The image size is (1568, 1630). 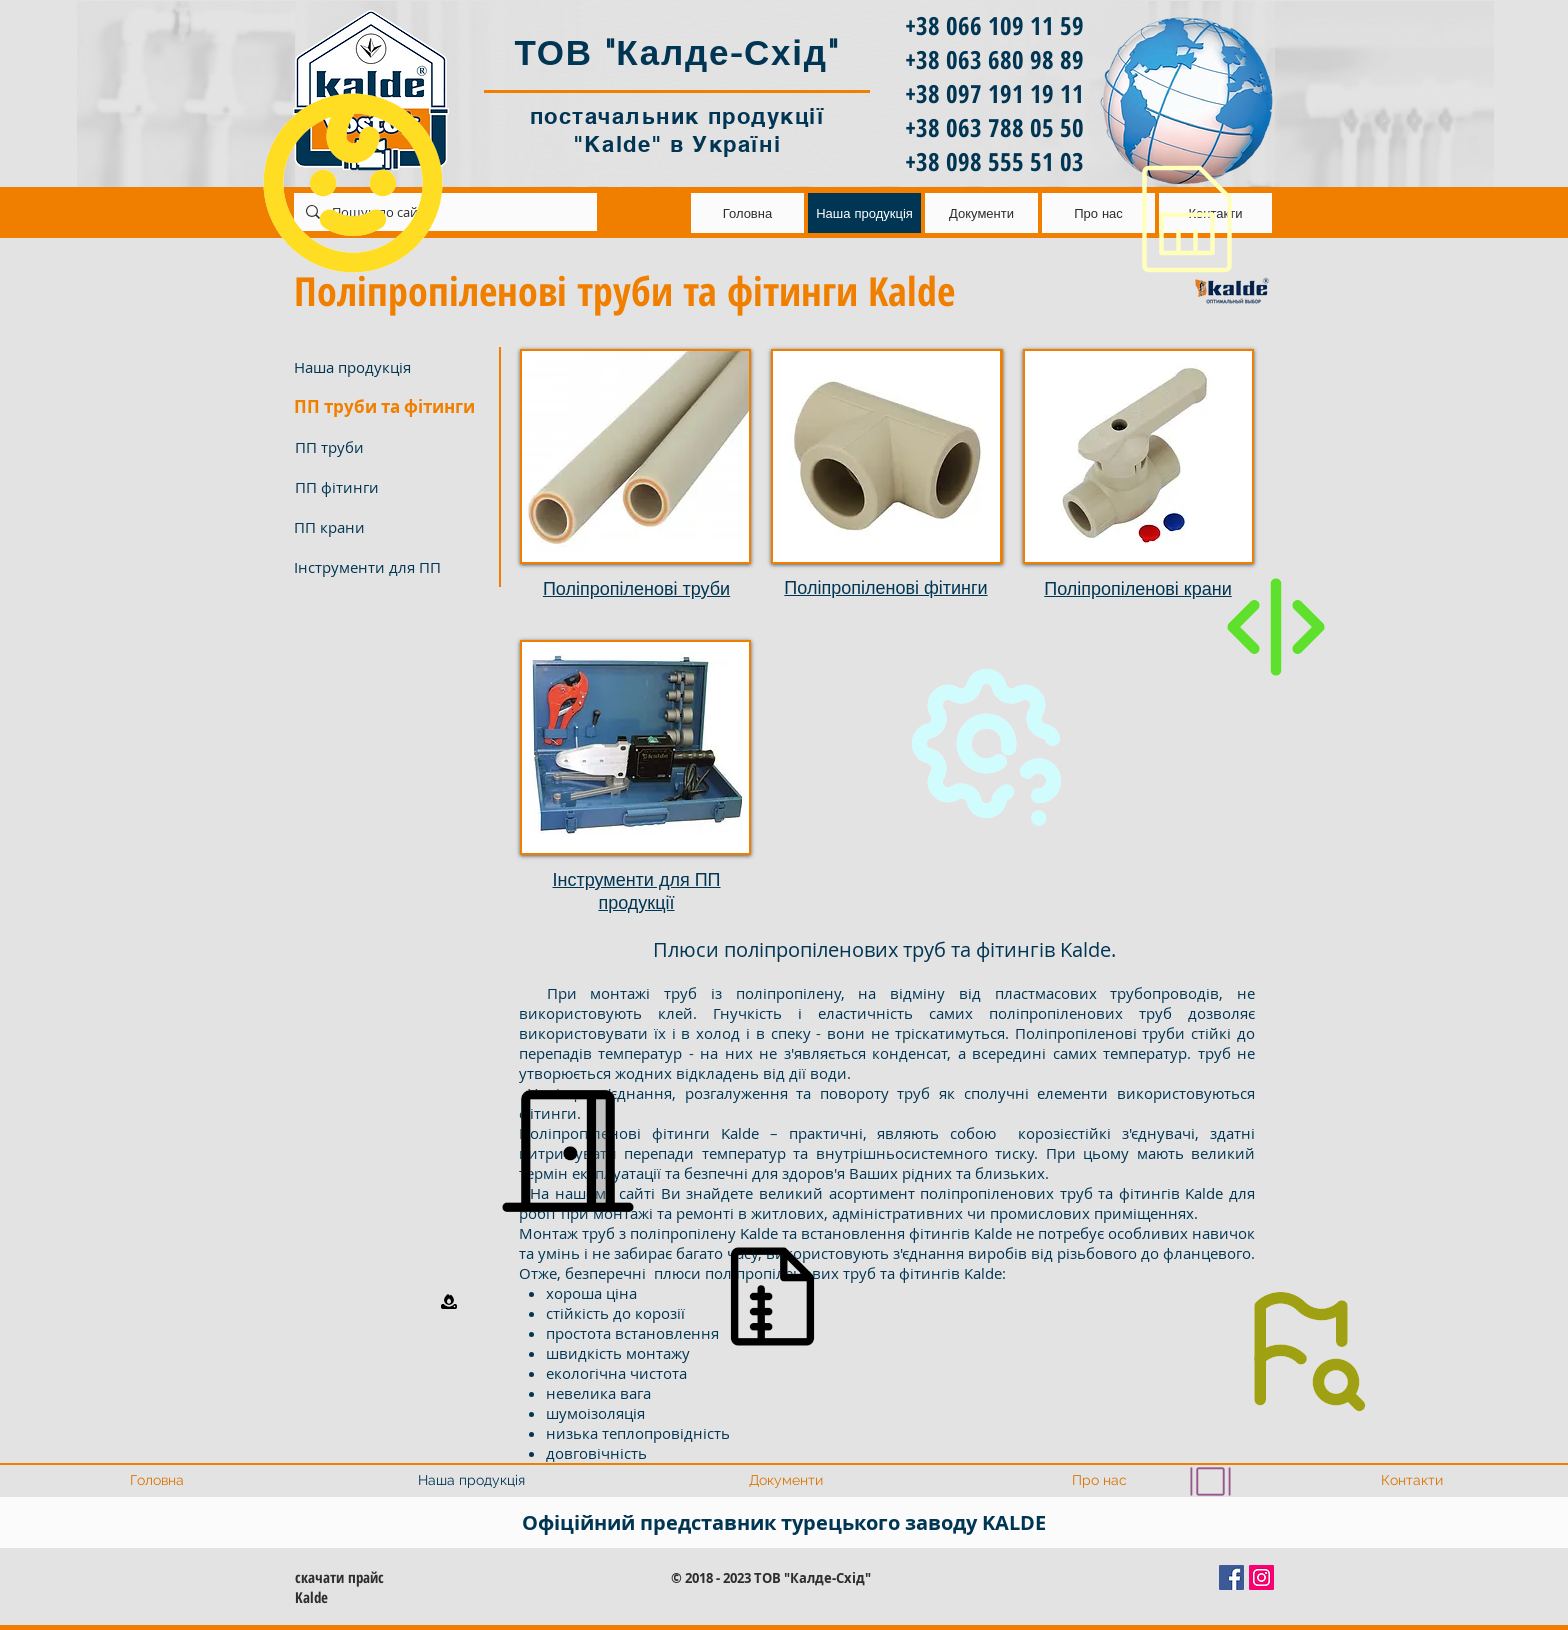 What do you see at coordinates (772, 1296) in the screenshot?
I see `access compressed or archived files` at bounding box center [772, 1296].